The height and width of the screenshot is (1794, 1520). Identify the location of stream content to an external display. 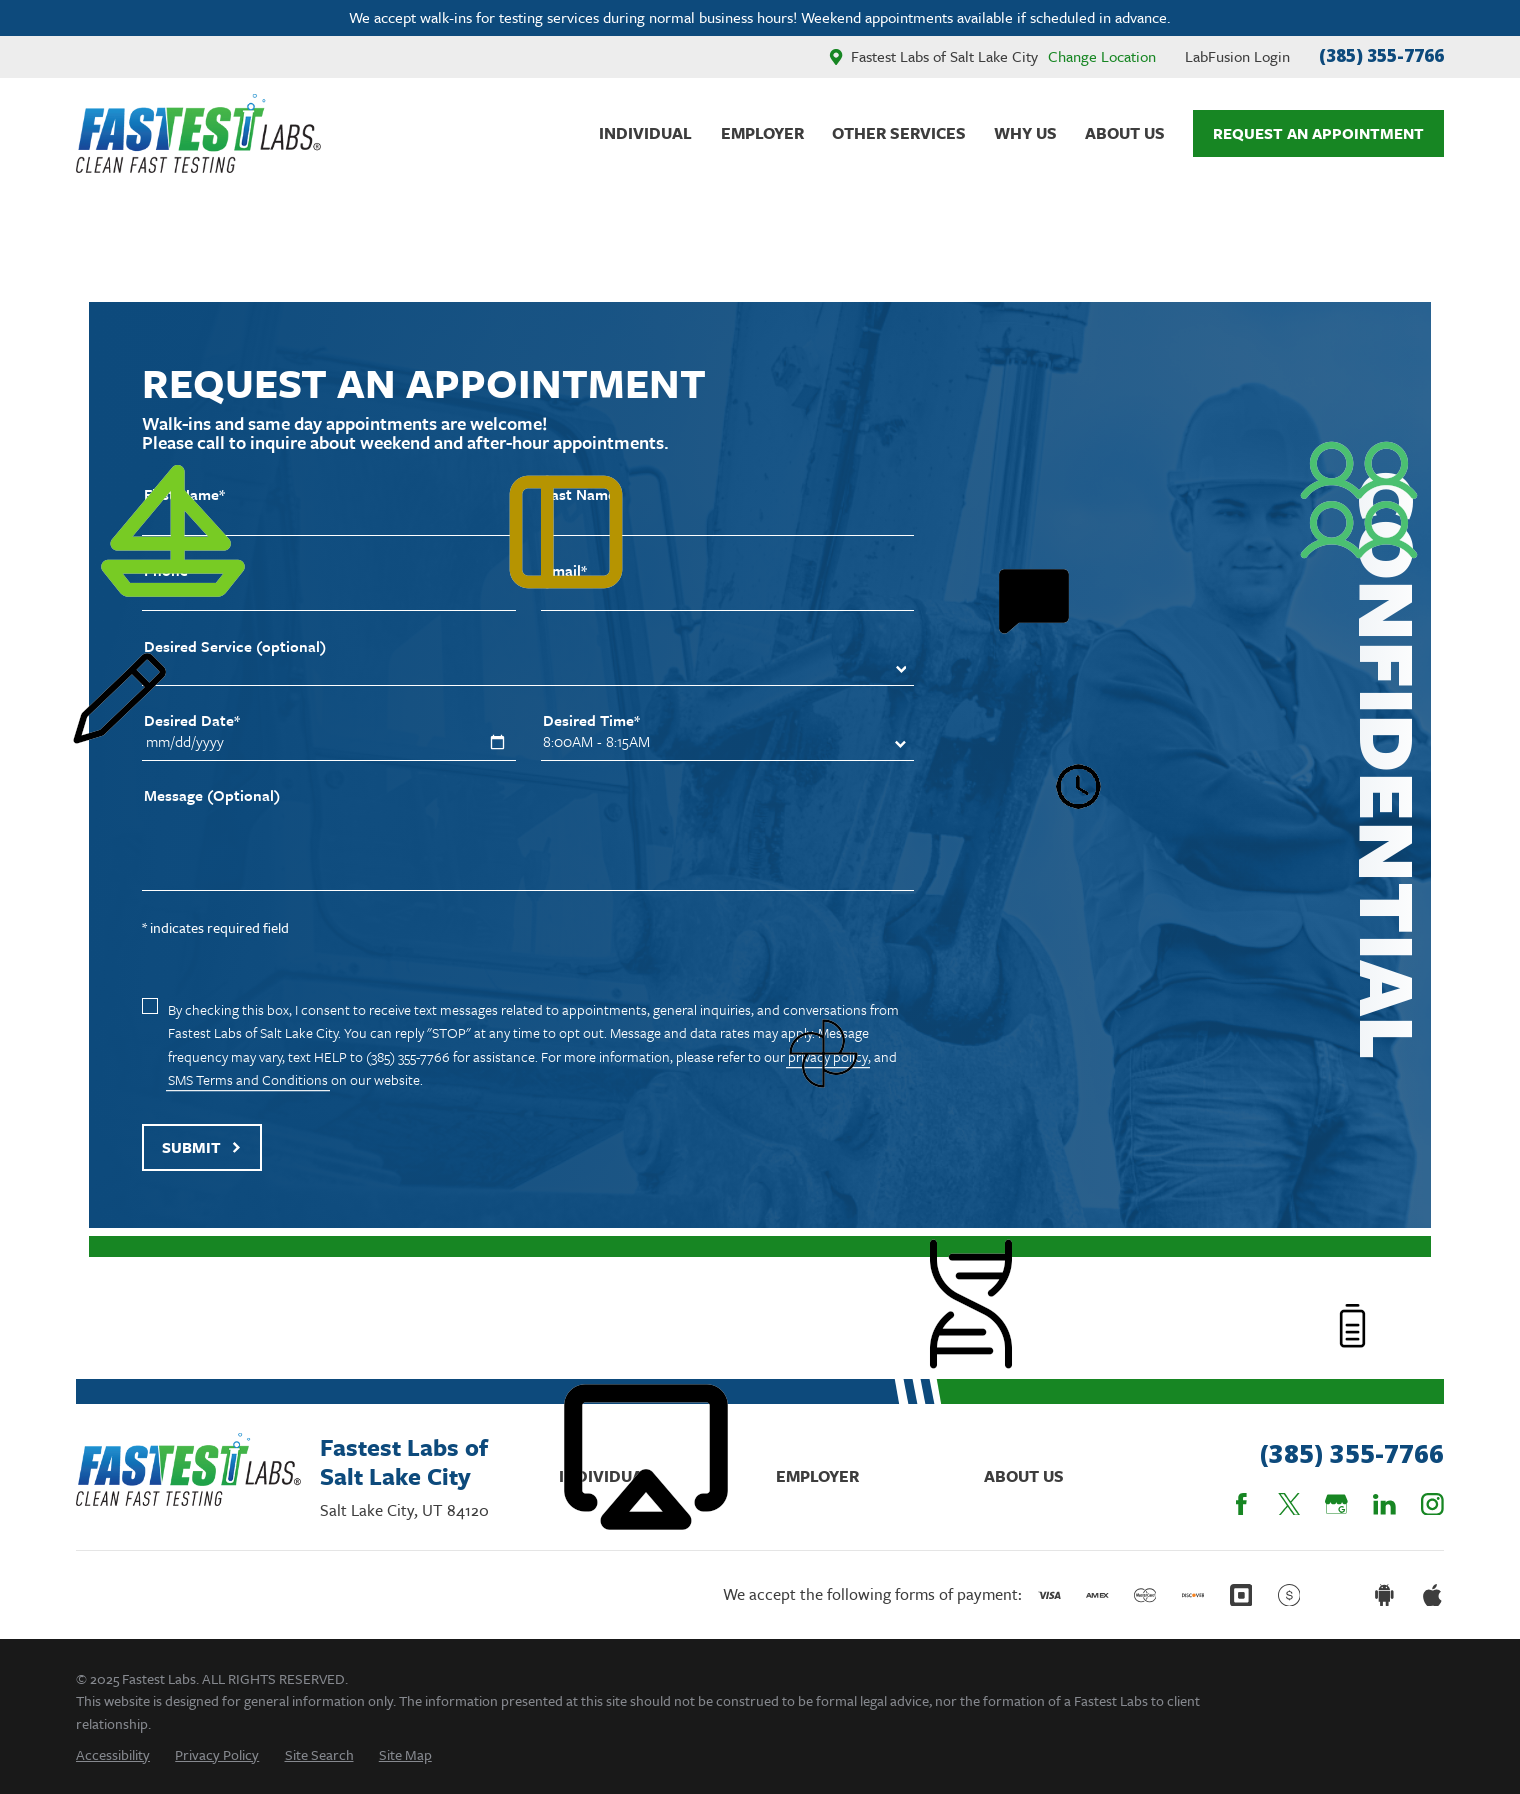
(646, 1454).